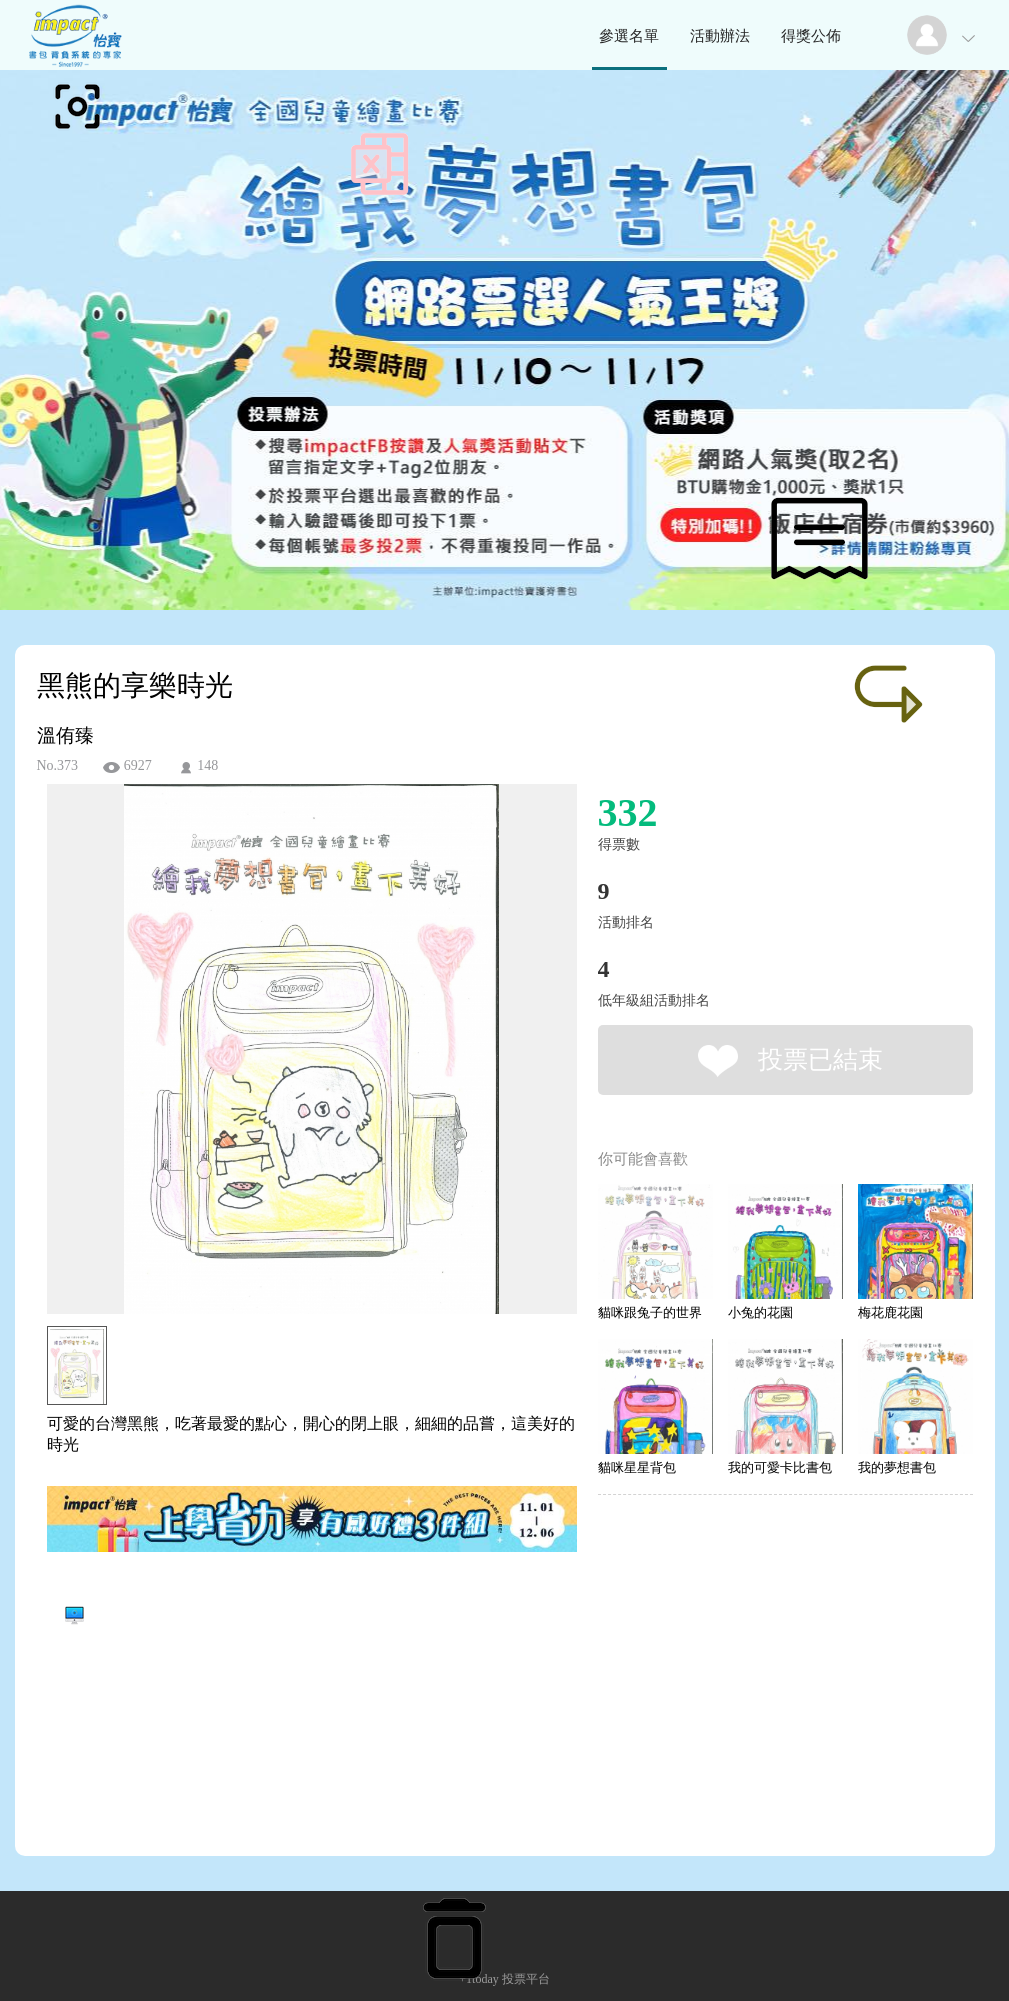  Describe the element at coordinates (888, 691) in the screenshot. I see `redo or repeat the last action` at that location.